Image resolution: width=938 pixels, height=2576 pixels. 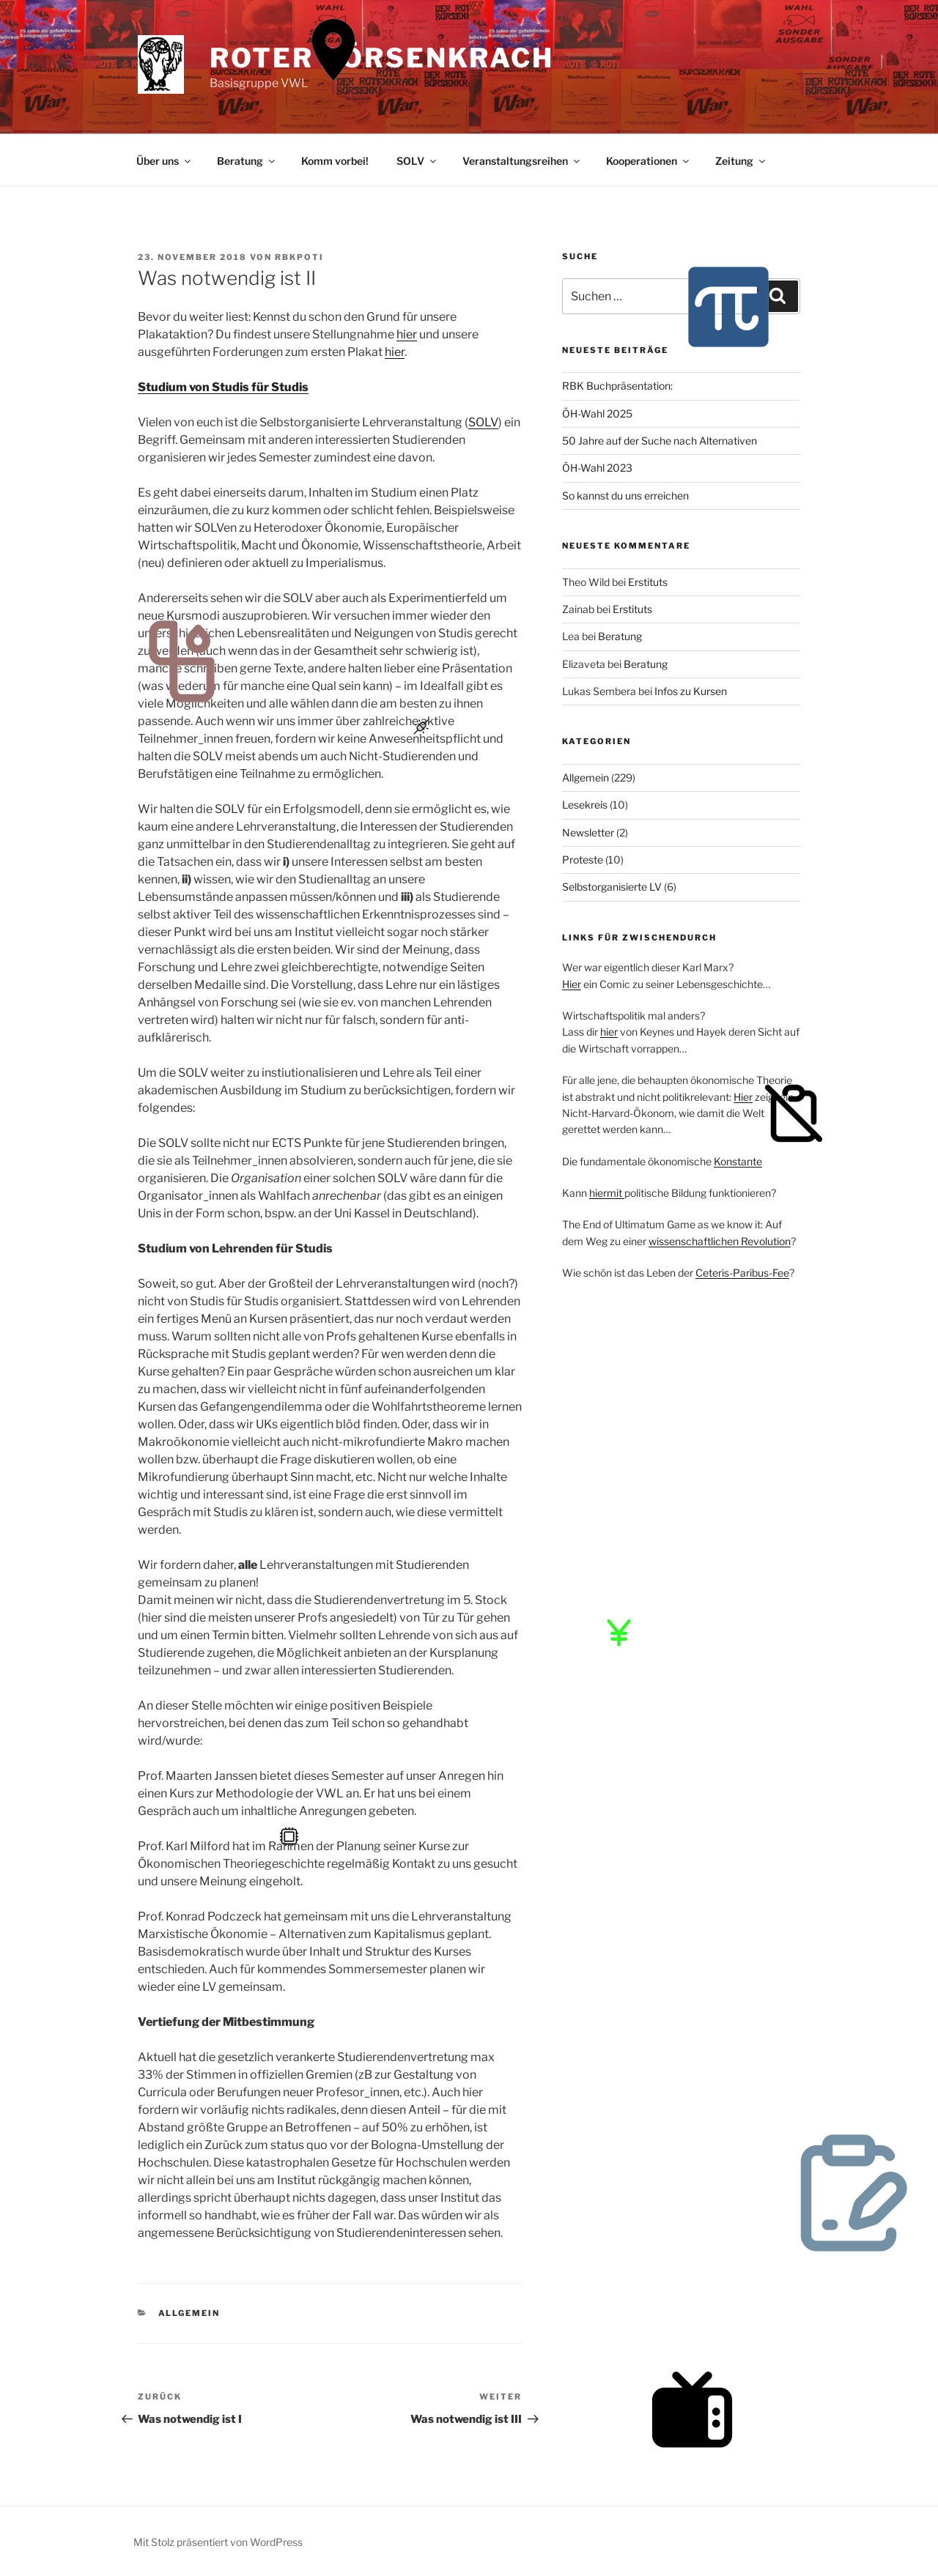 What do you see at coordinates (289, 1836) in the screenshot?
I see `view hardware or system specifications` at bounding box center [289, 1836].